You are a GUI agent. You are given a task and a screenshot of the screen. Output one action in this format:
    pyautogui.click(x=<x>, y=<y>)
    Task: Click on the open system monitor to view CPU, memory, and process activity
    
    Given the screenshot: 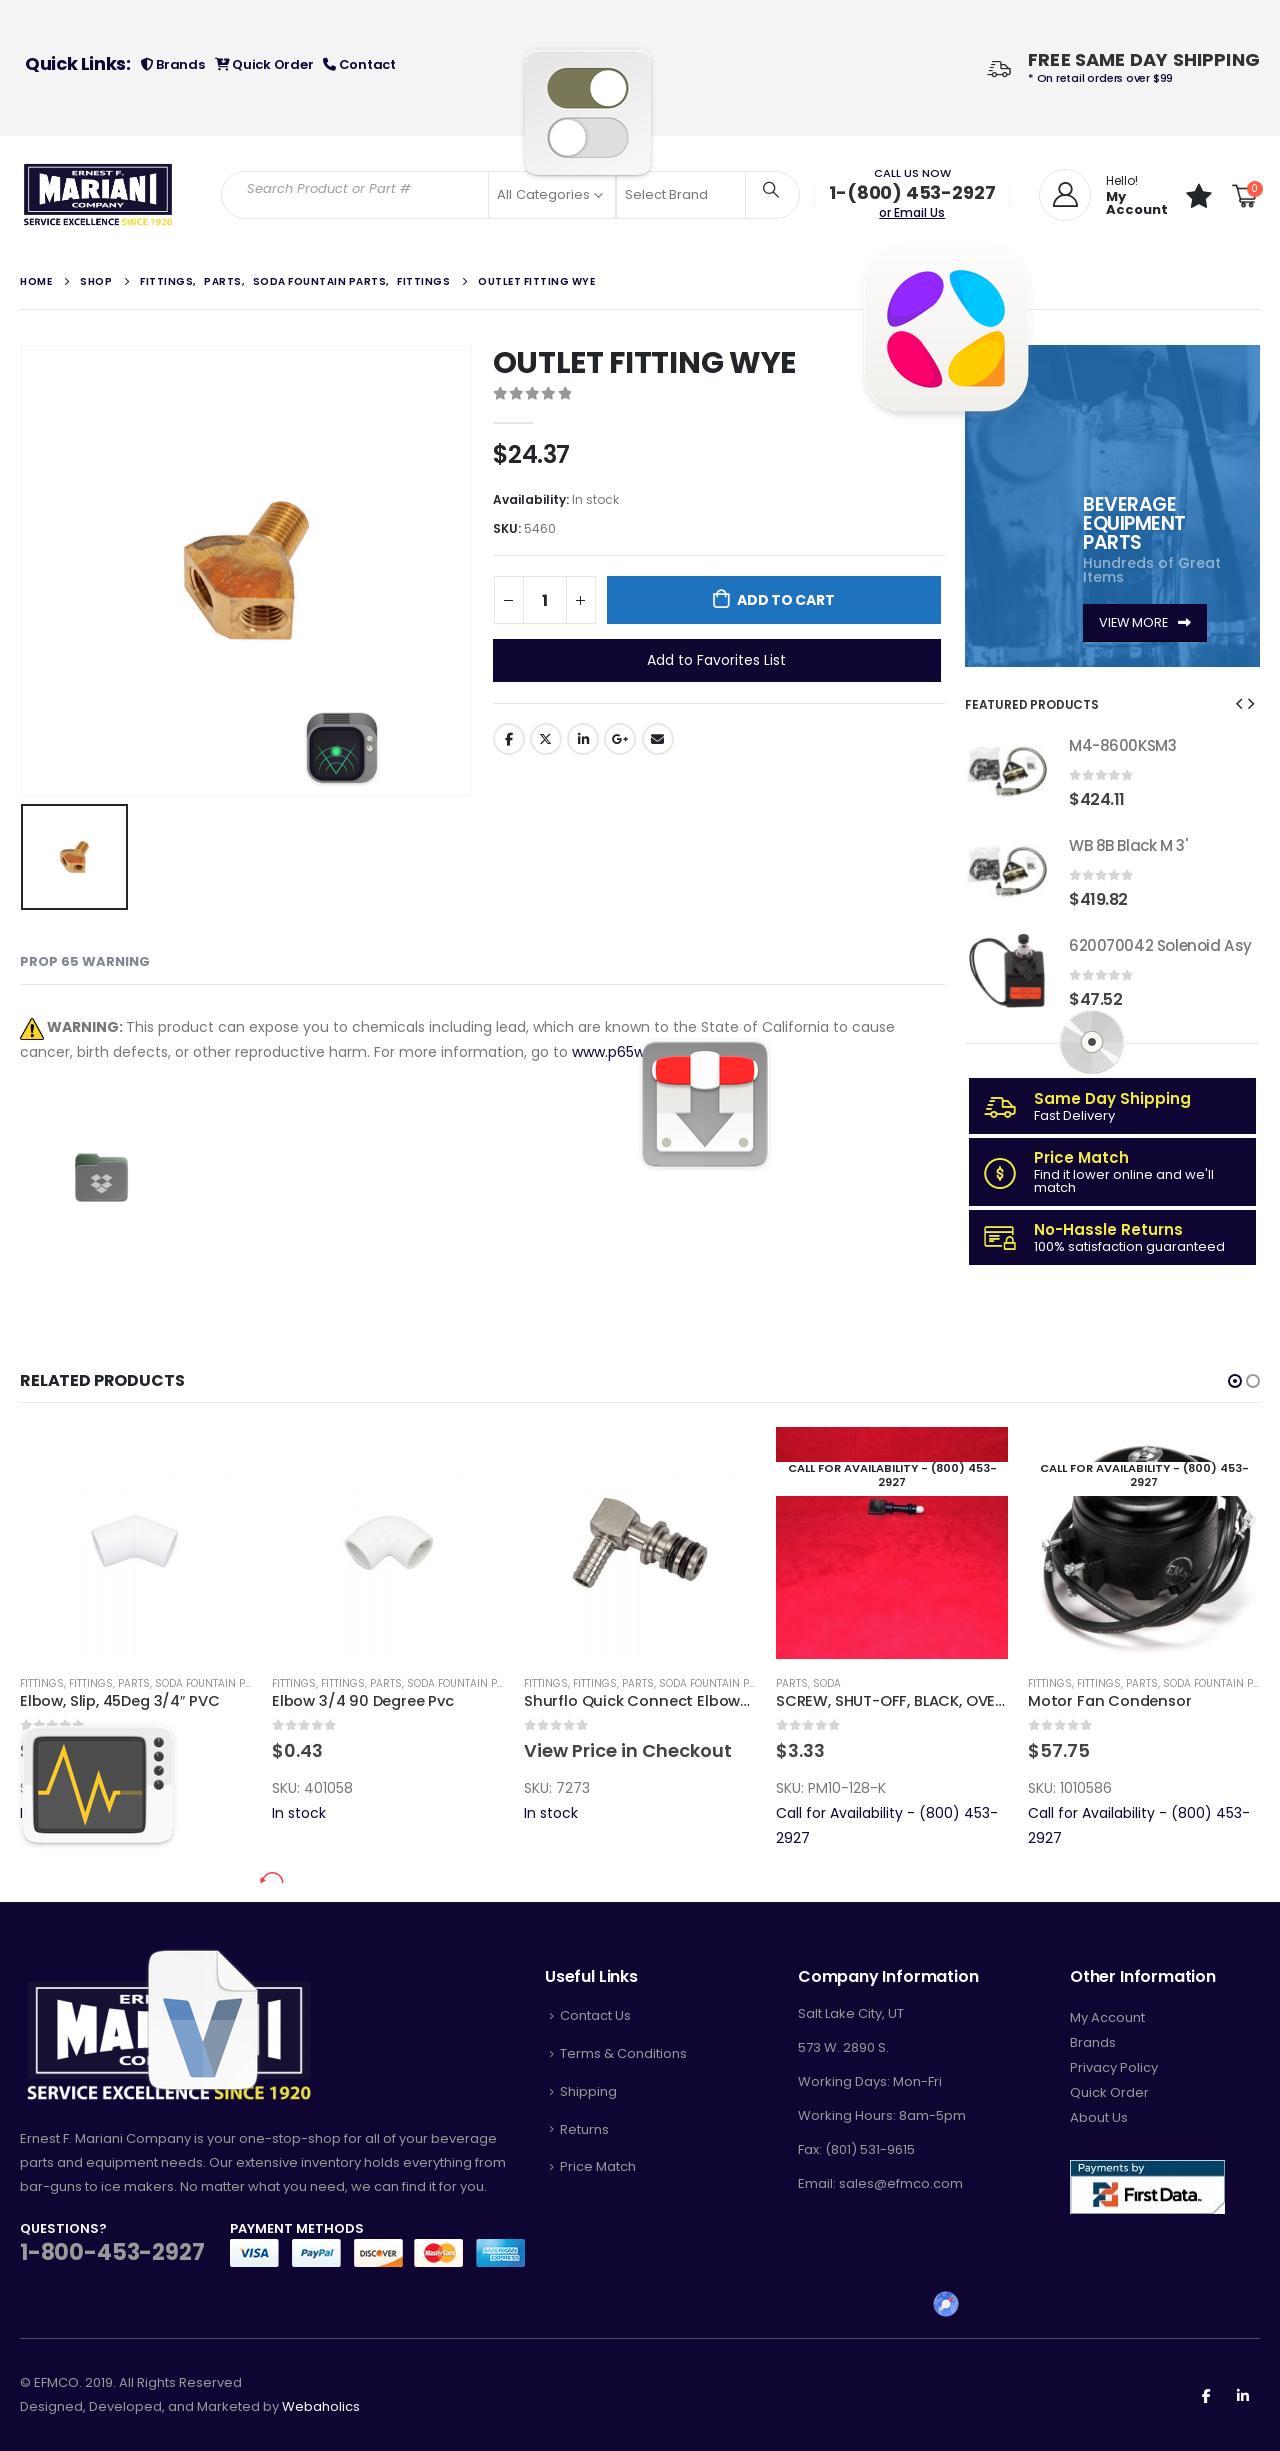 What is the action you would take?
    pyautogui.click(x=98, y=1785)
    